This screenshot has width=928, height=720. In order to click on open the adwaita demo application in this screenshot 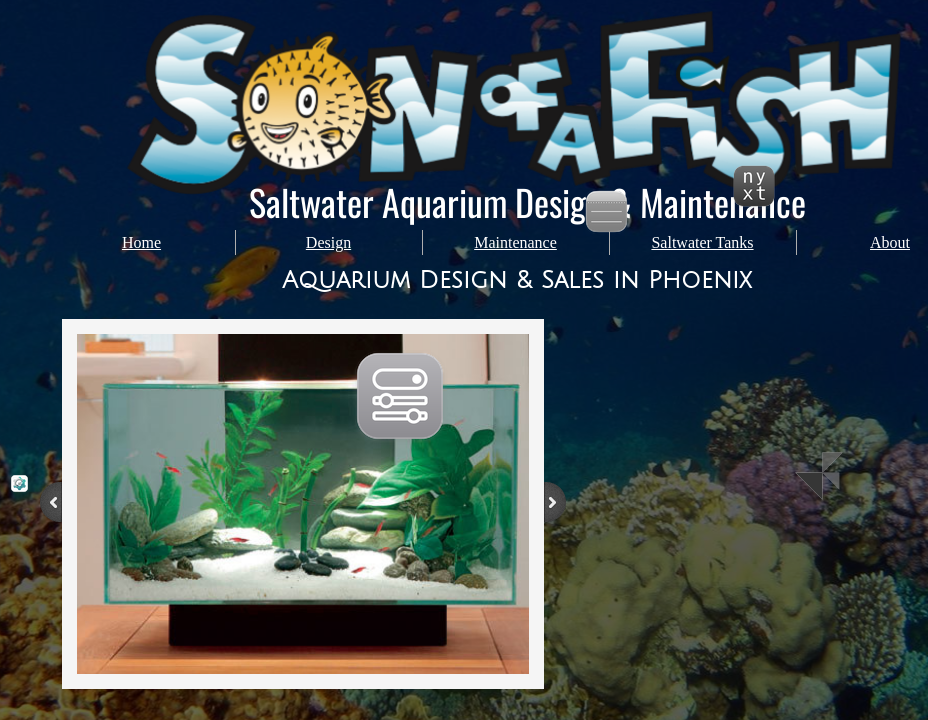, I will do `click(819, 476)`.